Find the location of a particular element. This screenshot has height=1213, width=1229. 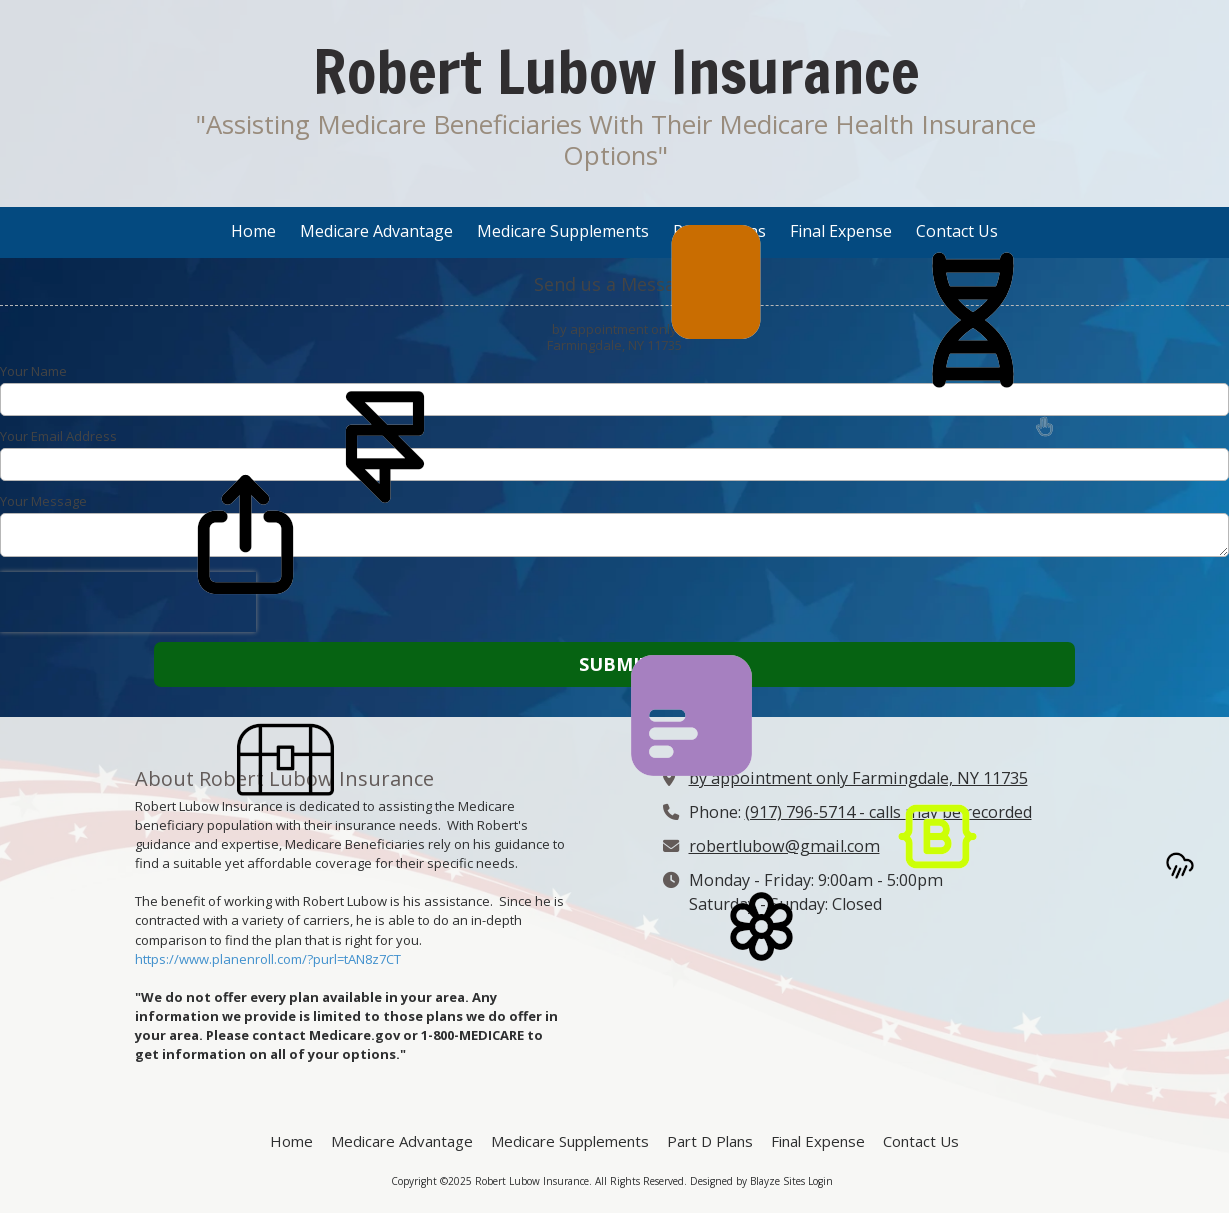

share this content is located at coordinates (245, 534).